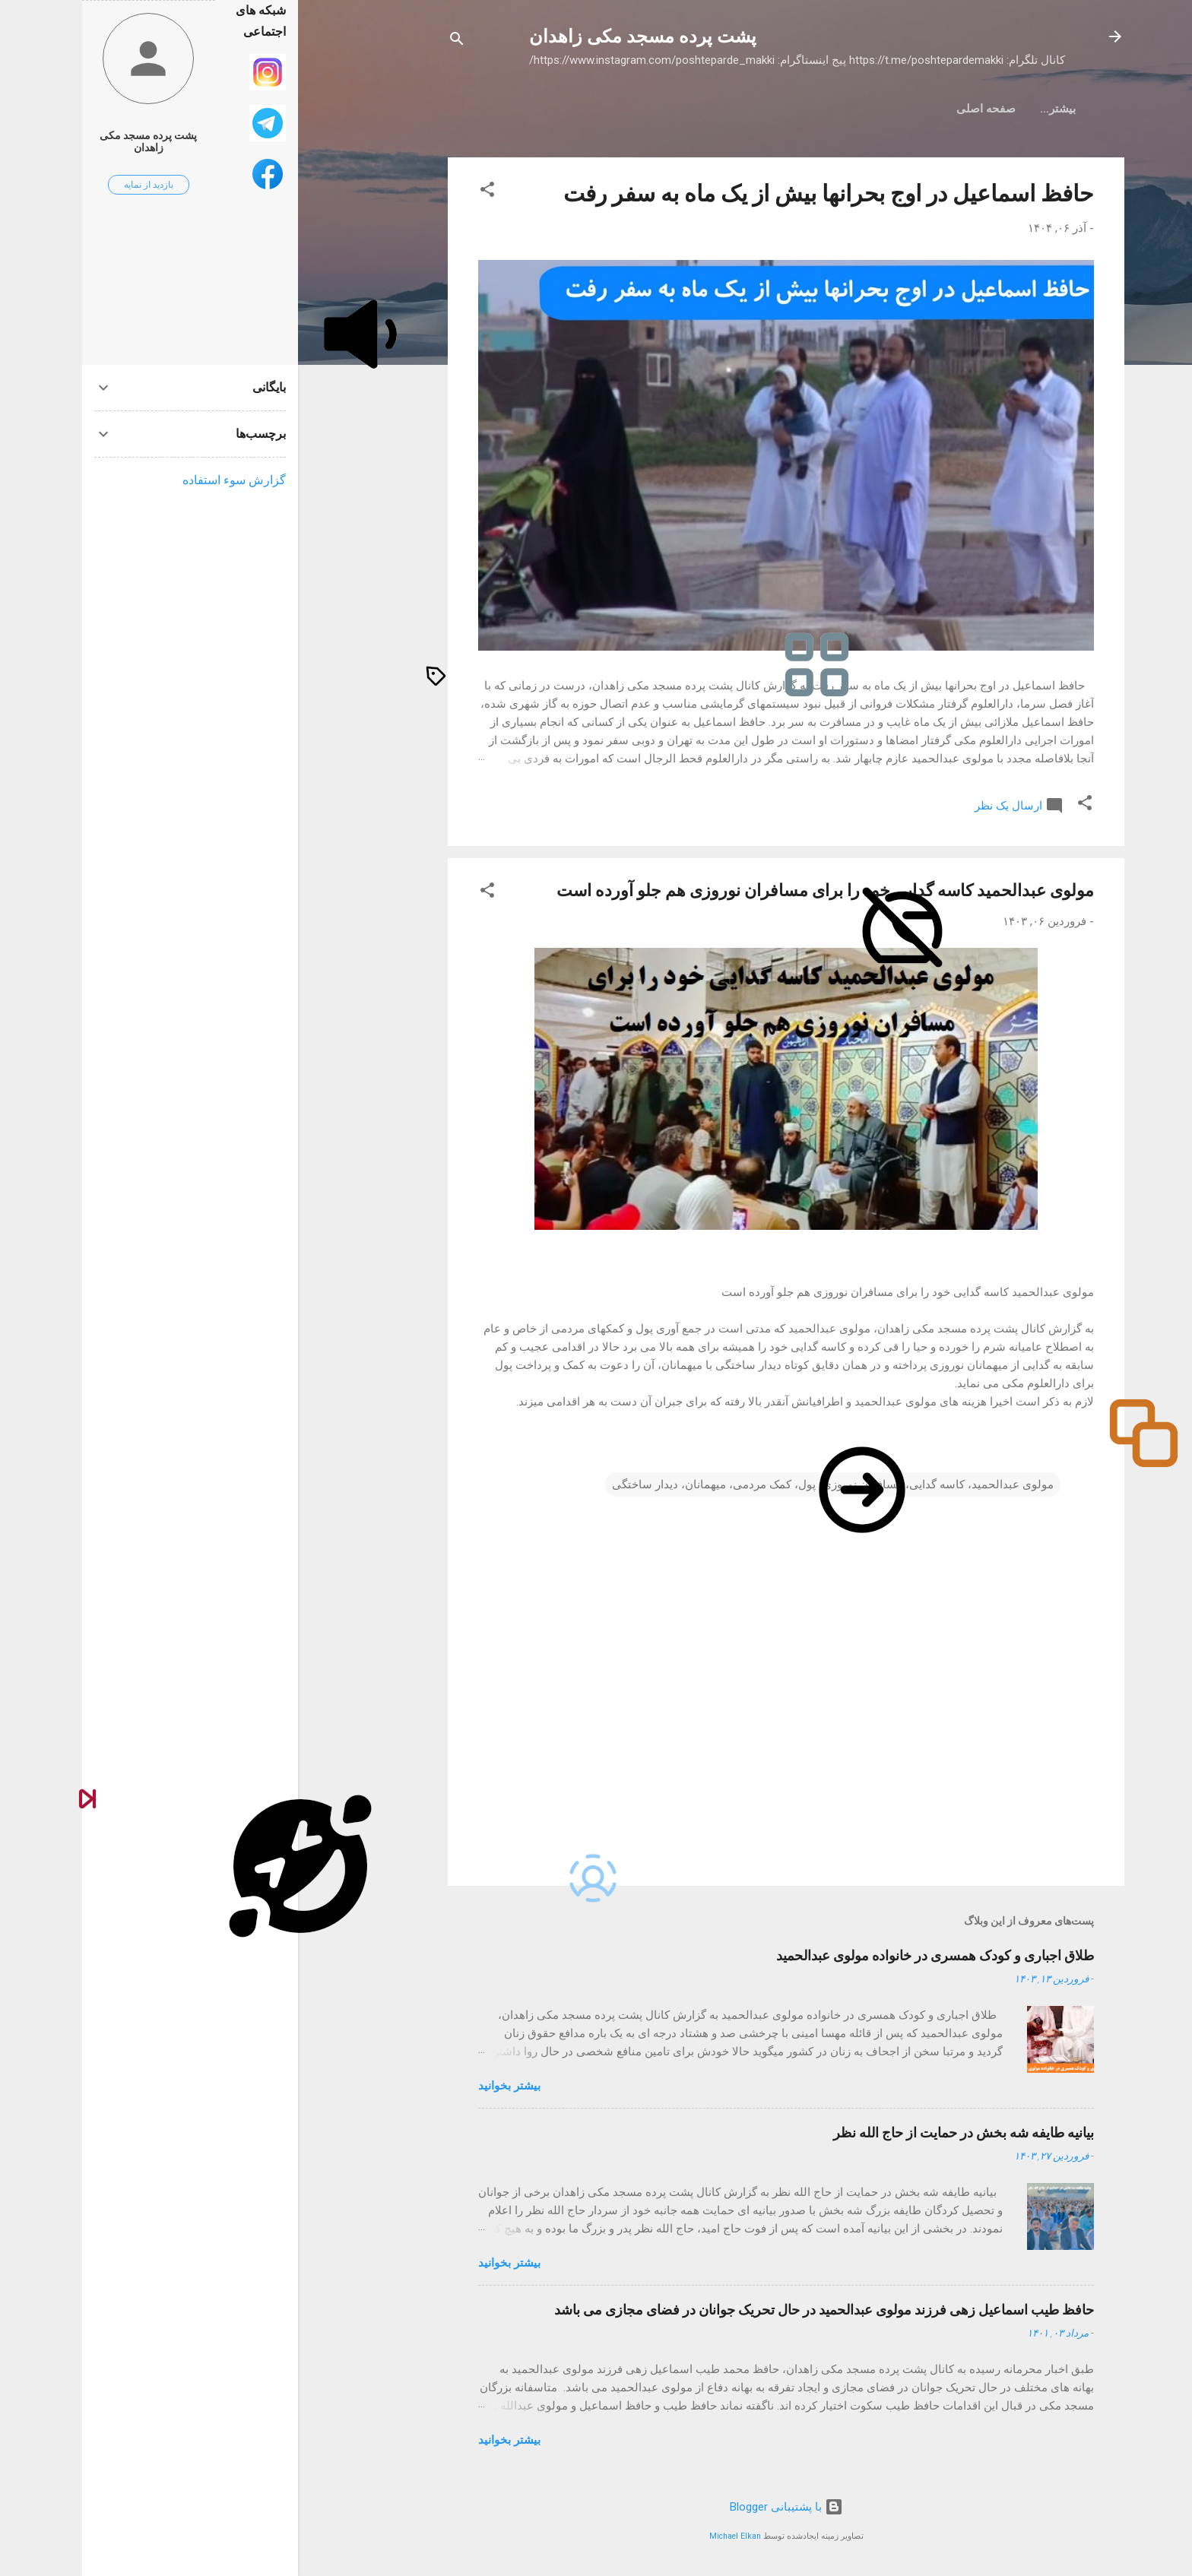  Describe the element at coordinates (862, 1490) in the screenshot. I see `proceed to the next step` at that location.